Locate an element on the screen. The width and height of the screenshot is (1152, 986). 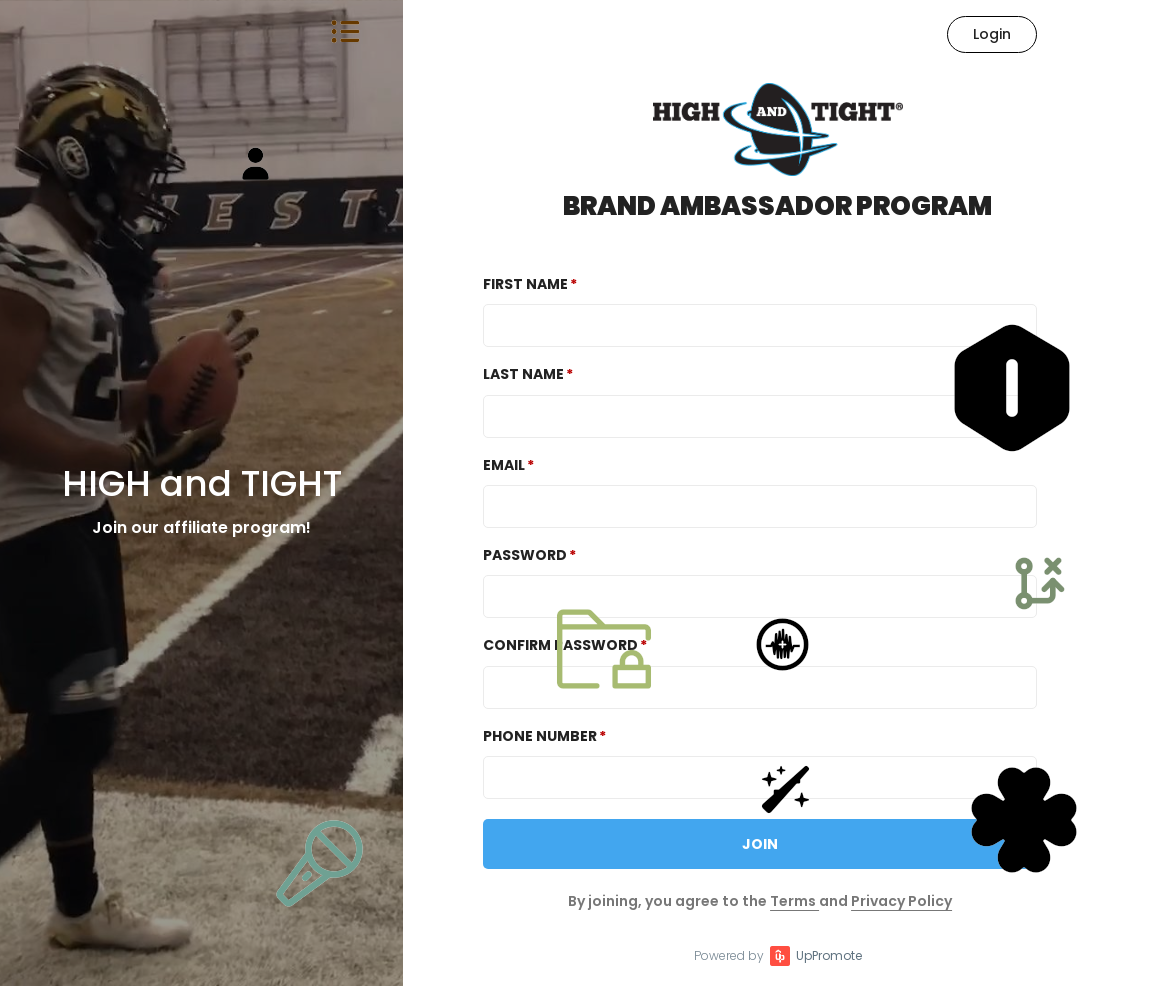
view items in a bulleted list format is located at coordinates (345, 31).